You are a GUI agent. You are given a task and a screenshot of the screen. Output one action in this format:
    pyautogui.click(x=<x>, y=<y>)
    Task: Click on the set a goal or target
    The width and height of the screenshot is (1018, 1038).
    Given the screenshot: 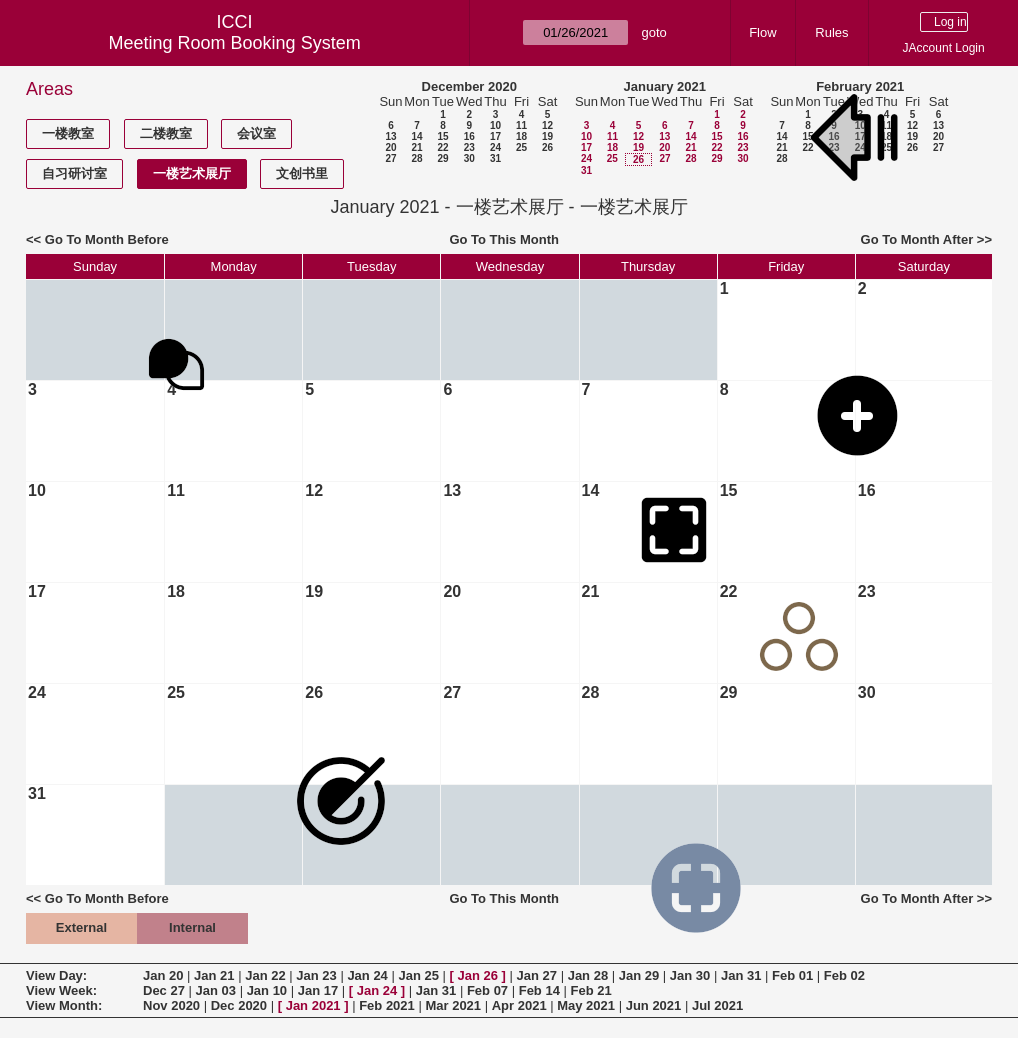 What is the action you would take?
    pyautogui.click(x=341, y=801)
    